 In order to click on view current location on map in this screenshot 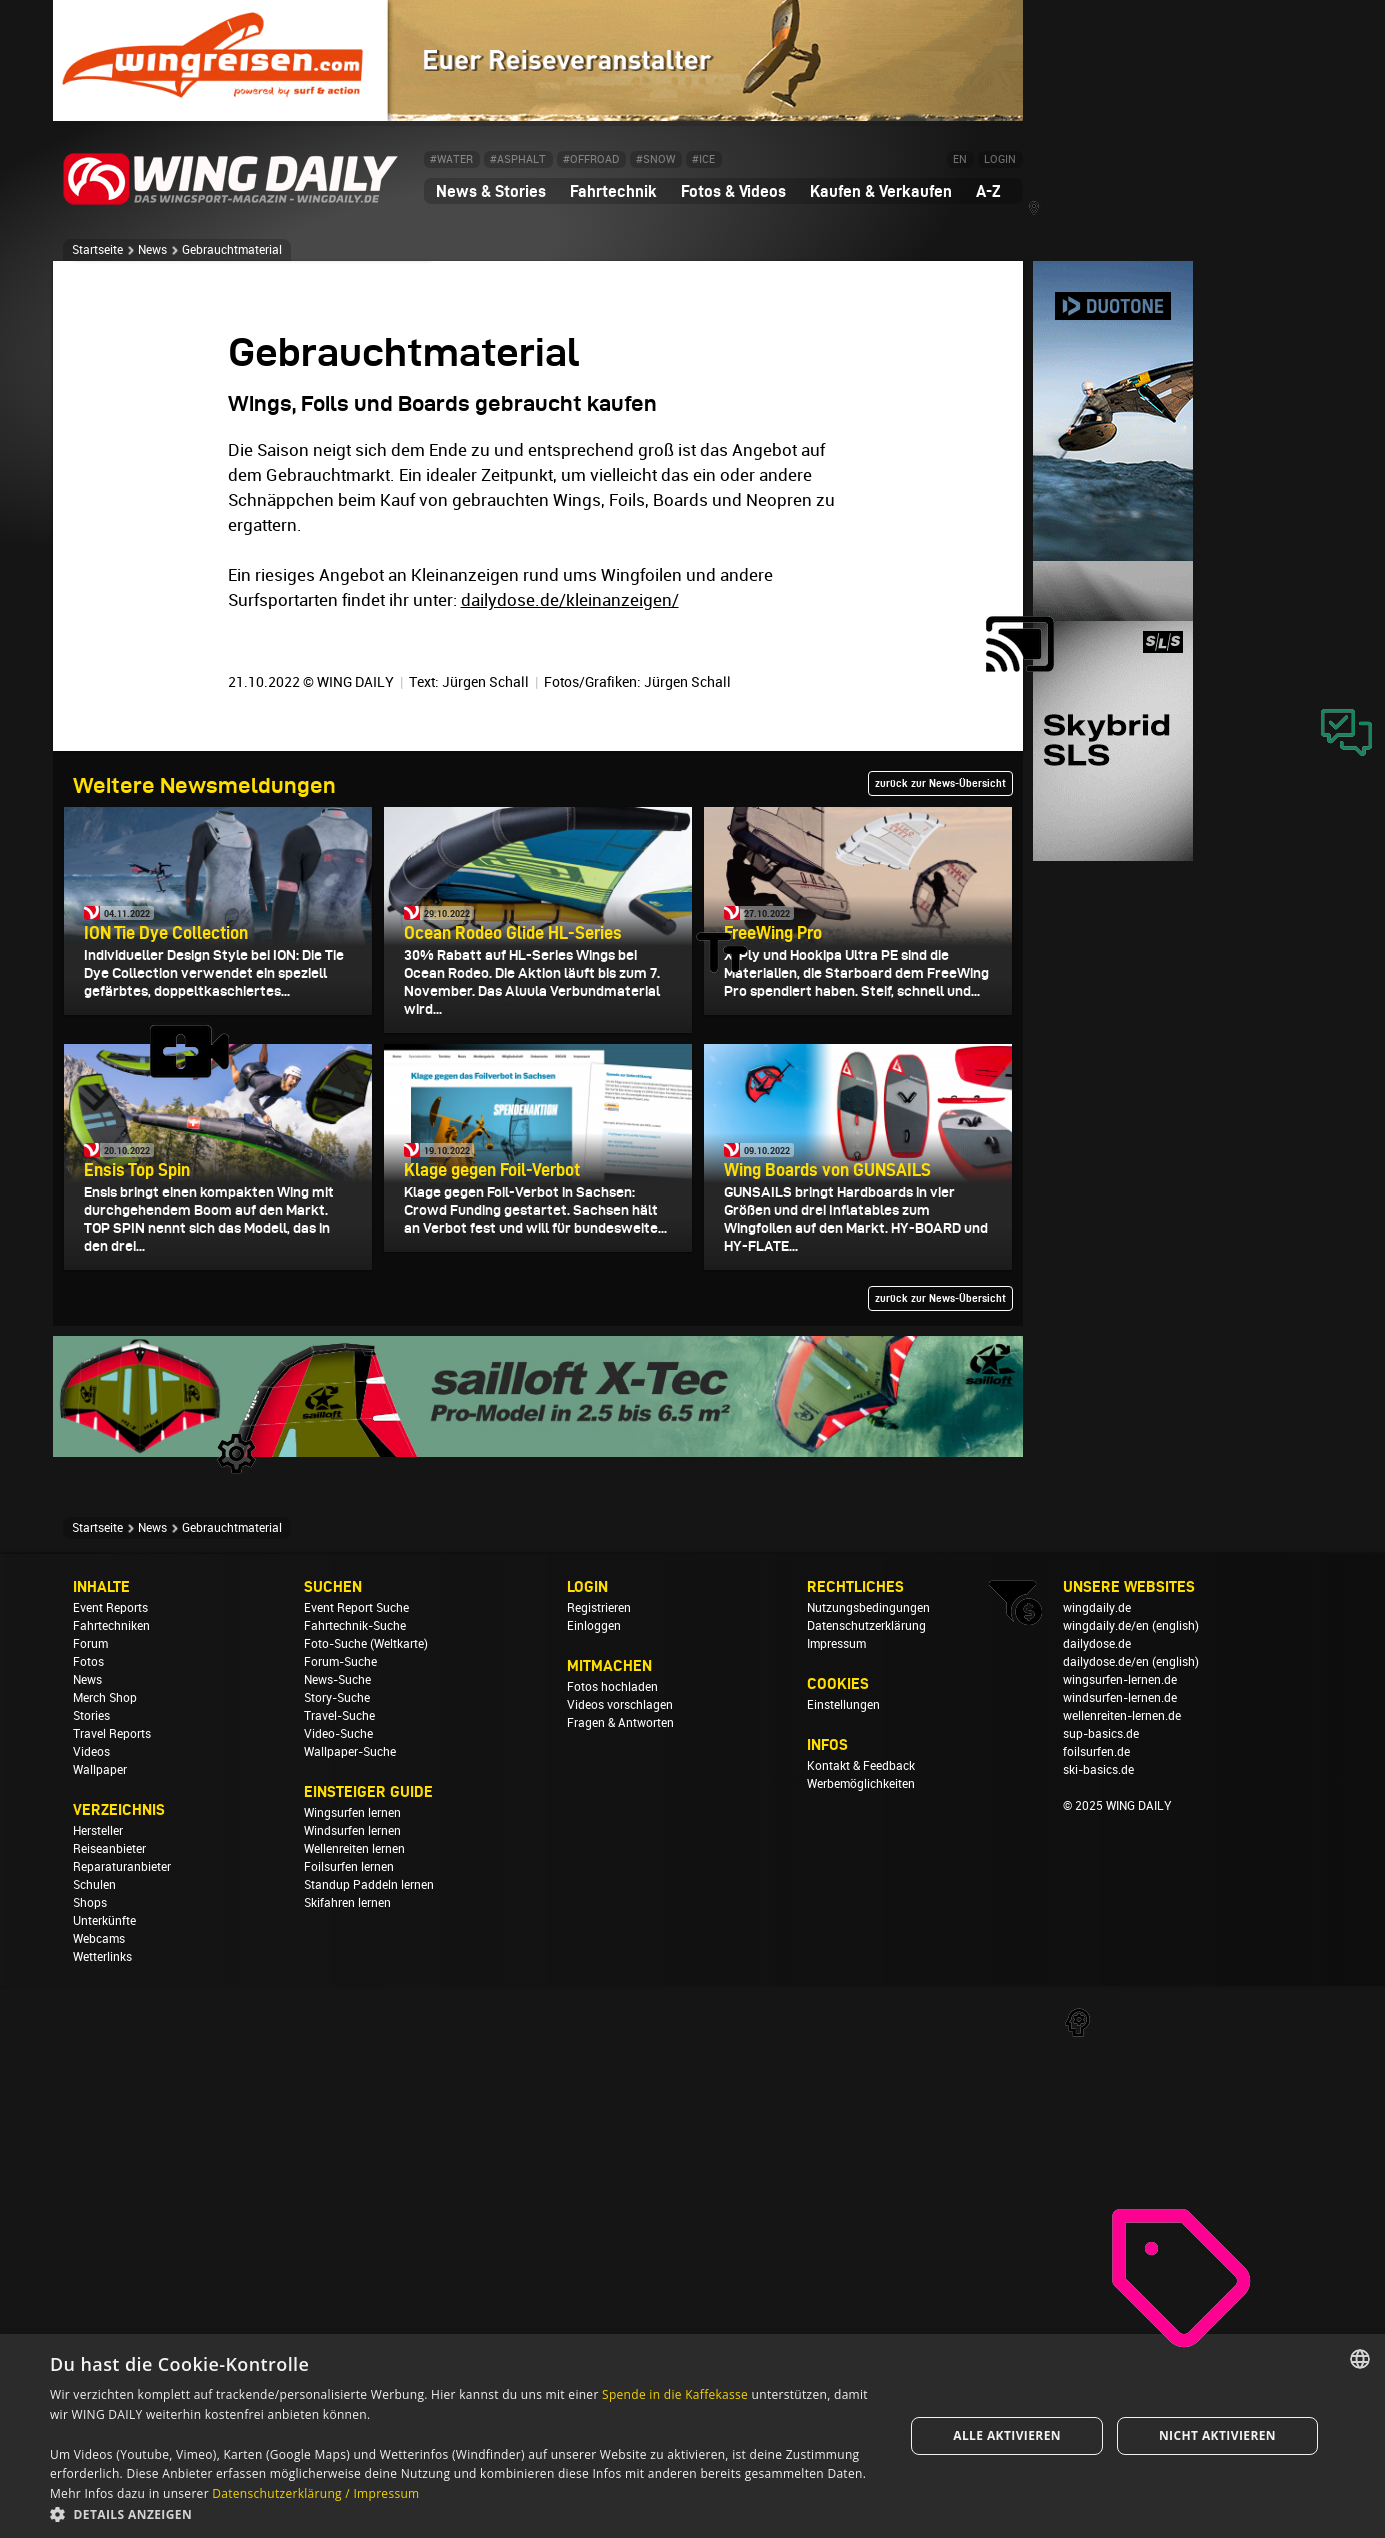, I will do `click(1034, 208)`.